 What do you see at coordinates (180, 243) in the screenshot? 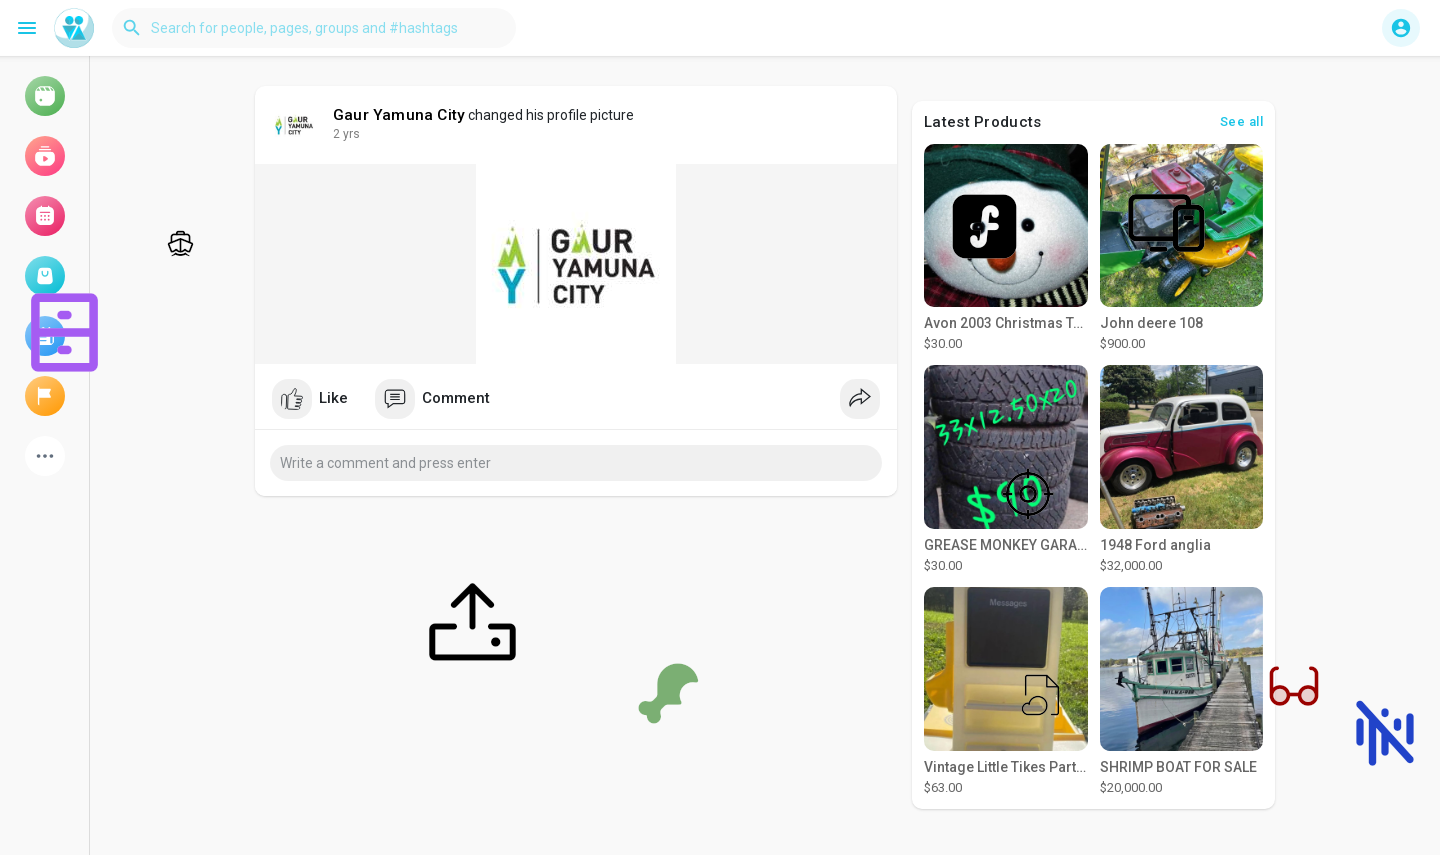
I see `access boat or ferry services` at bounding box center [180, 243].